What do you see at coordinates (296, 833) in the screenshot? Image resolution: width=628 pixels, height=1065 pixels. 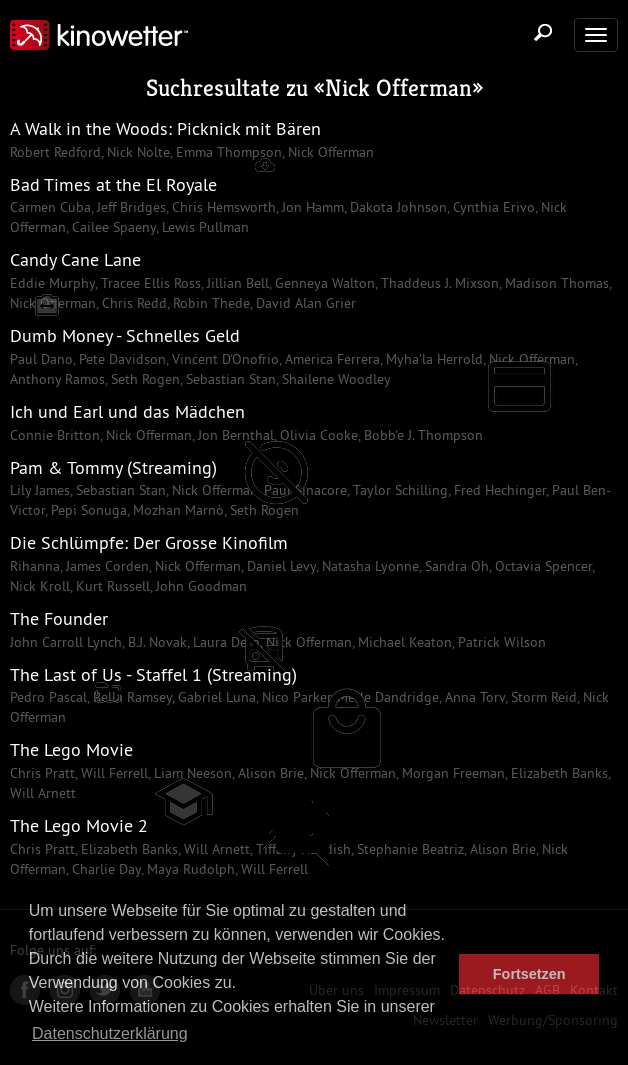 I see `open discussion forum or community chat` at bounding box center [296, 833].